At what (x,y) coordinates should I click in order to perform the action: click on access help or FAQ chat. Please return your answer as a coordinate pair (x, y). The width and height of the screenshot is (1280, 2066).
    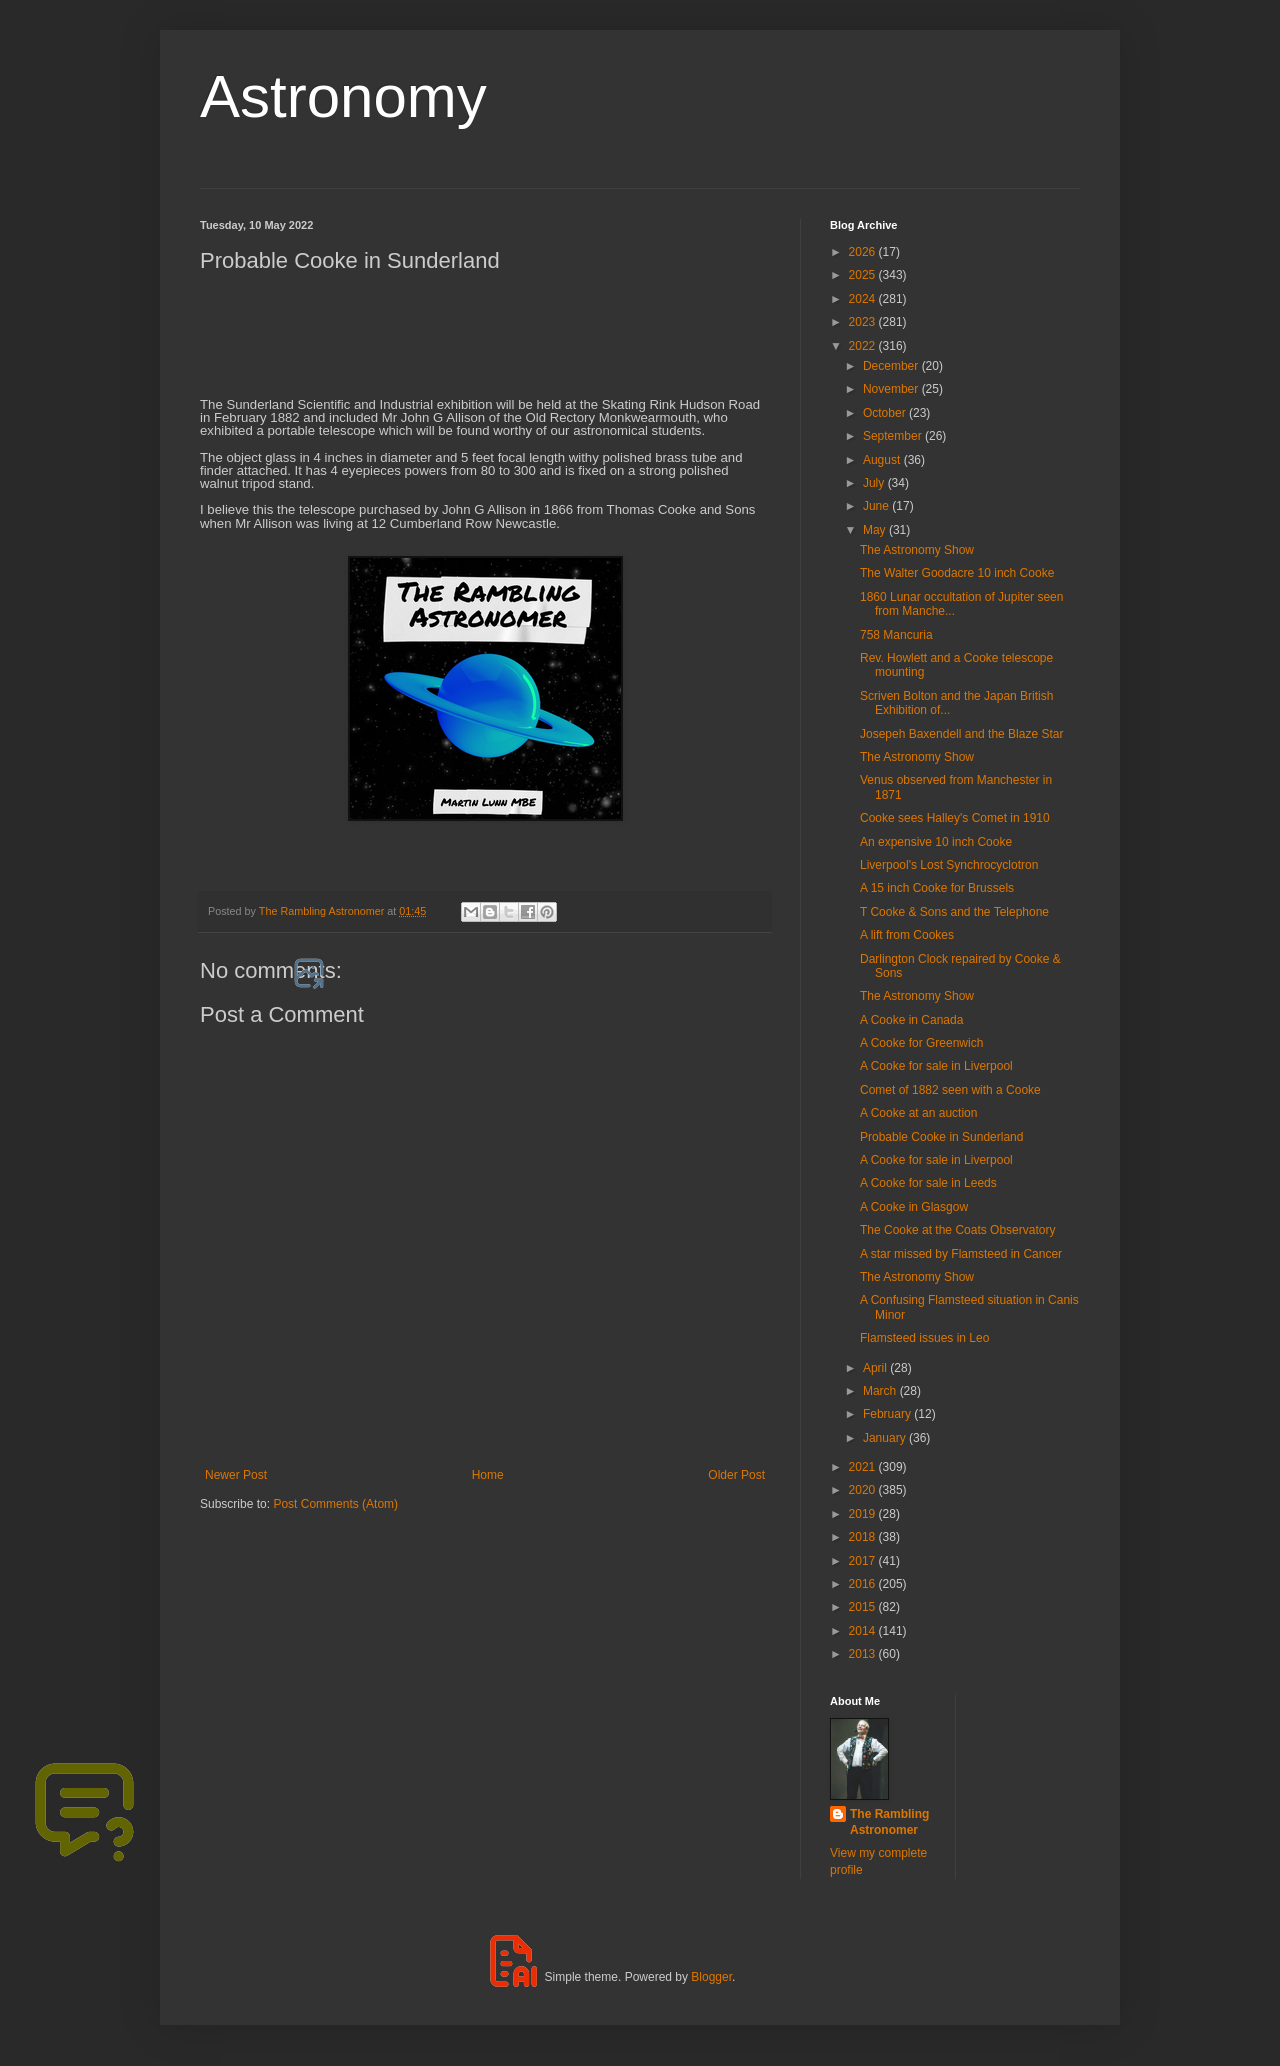
    Looking at the image, I should click on (84, 1807).